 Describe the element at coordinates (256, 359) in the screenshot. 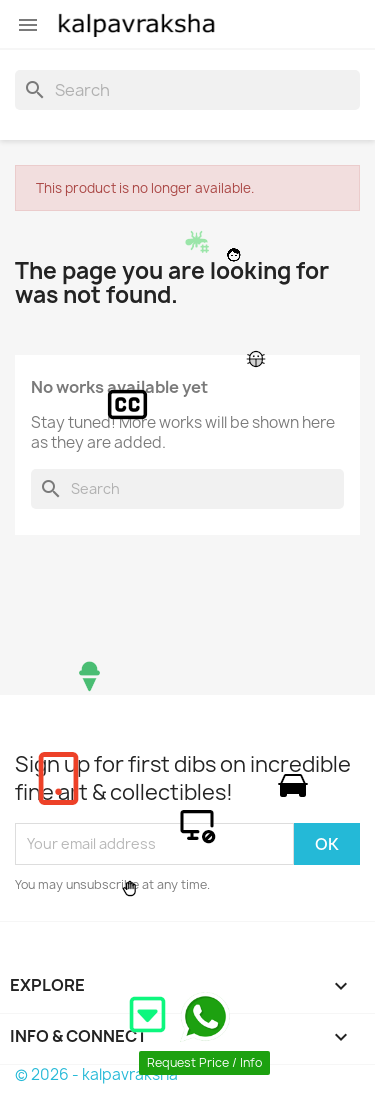

I see `report a bug or issue` at that location.